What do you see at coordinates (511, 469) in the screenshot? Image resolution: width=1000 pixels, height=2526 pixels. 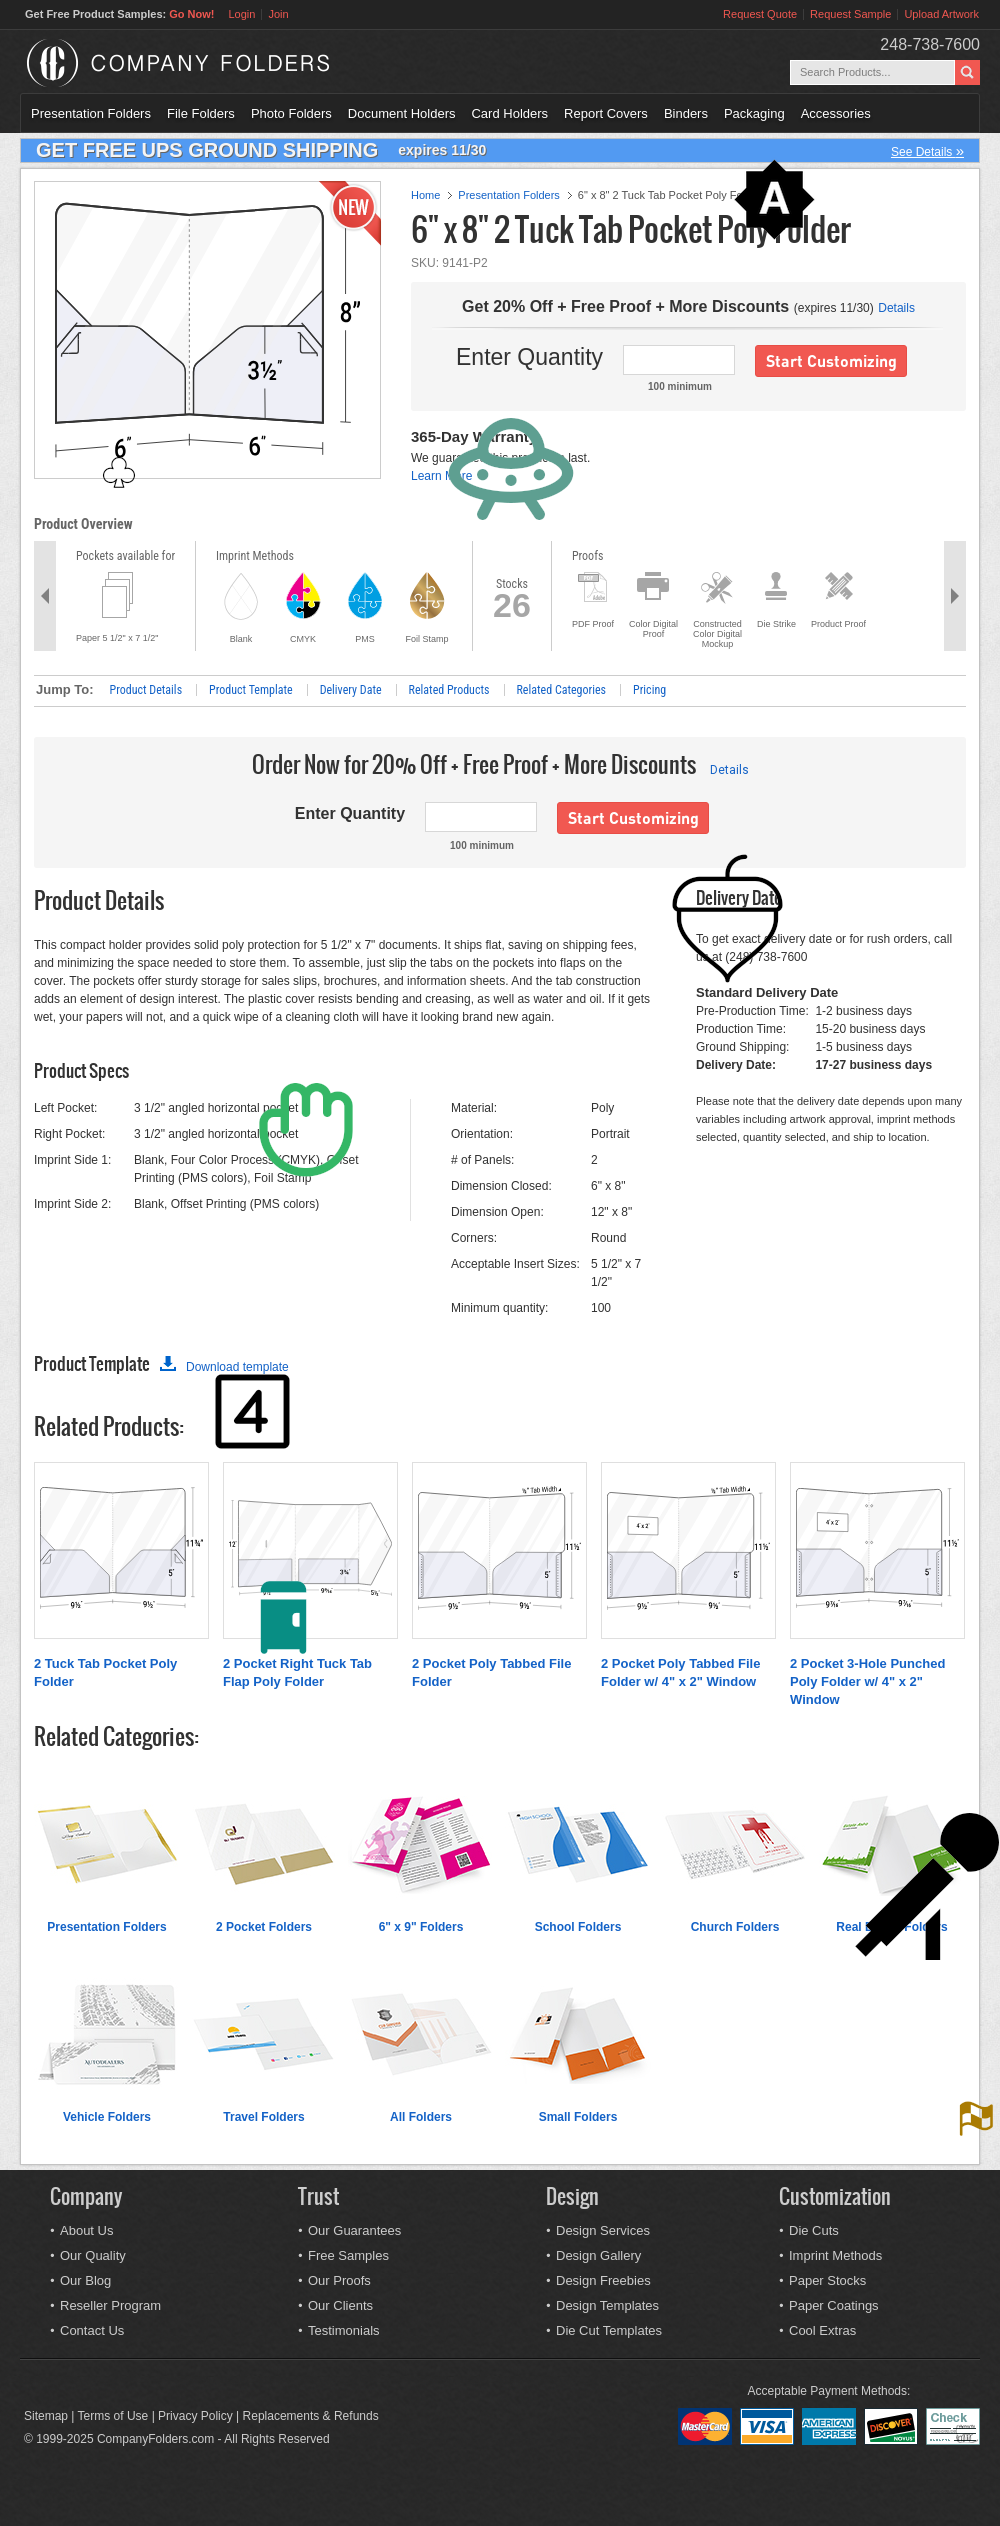 I see `access sci-fi or space-themed content` at bounding box center [511, 469].